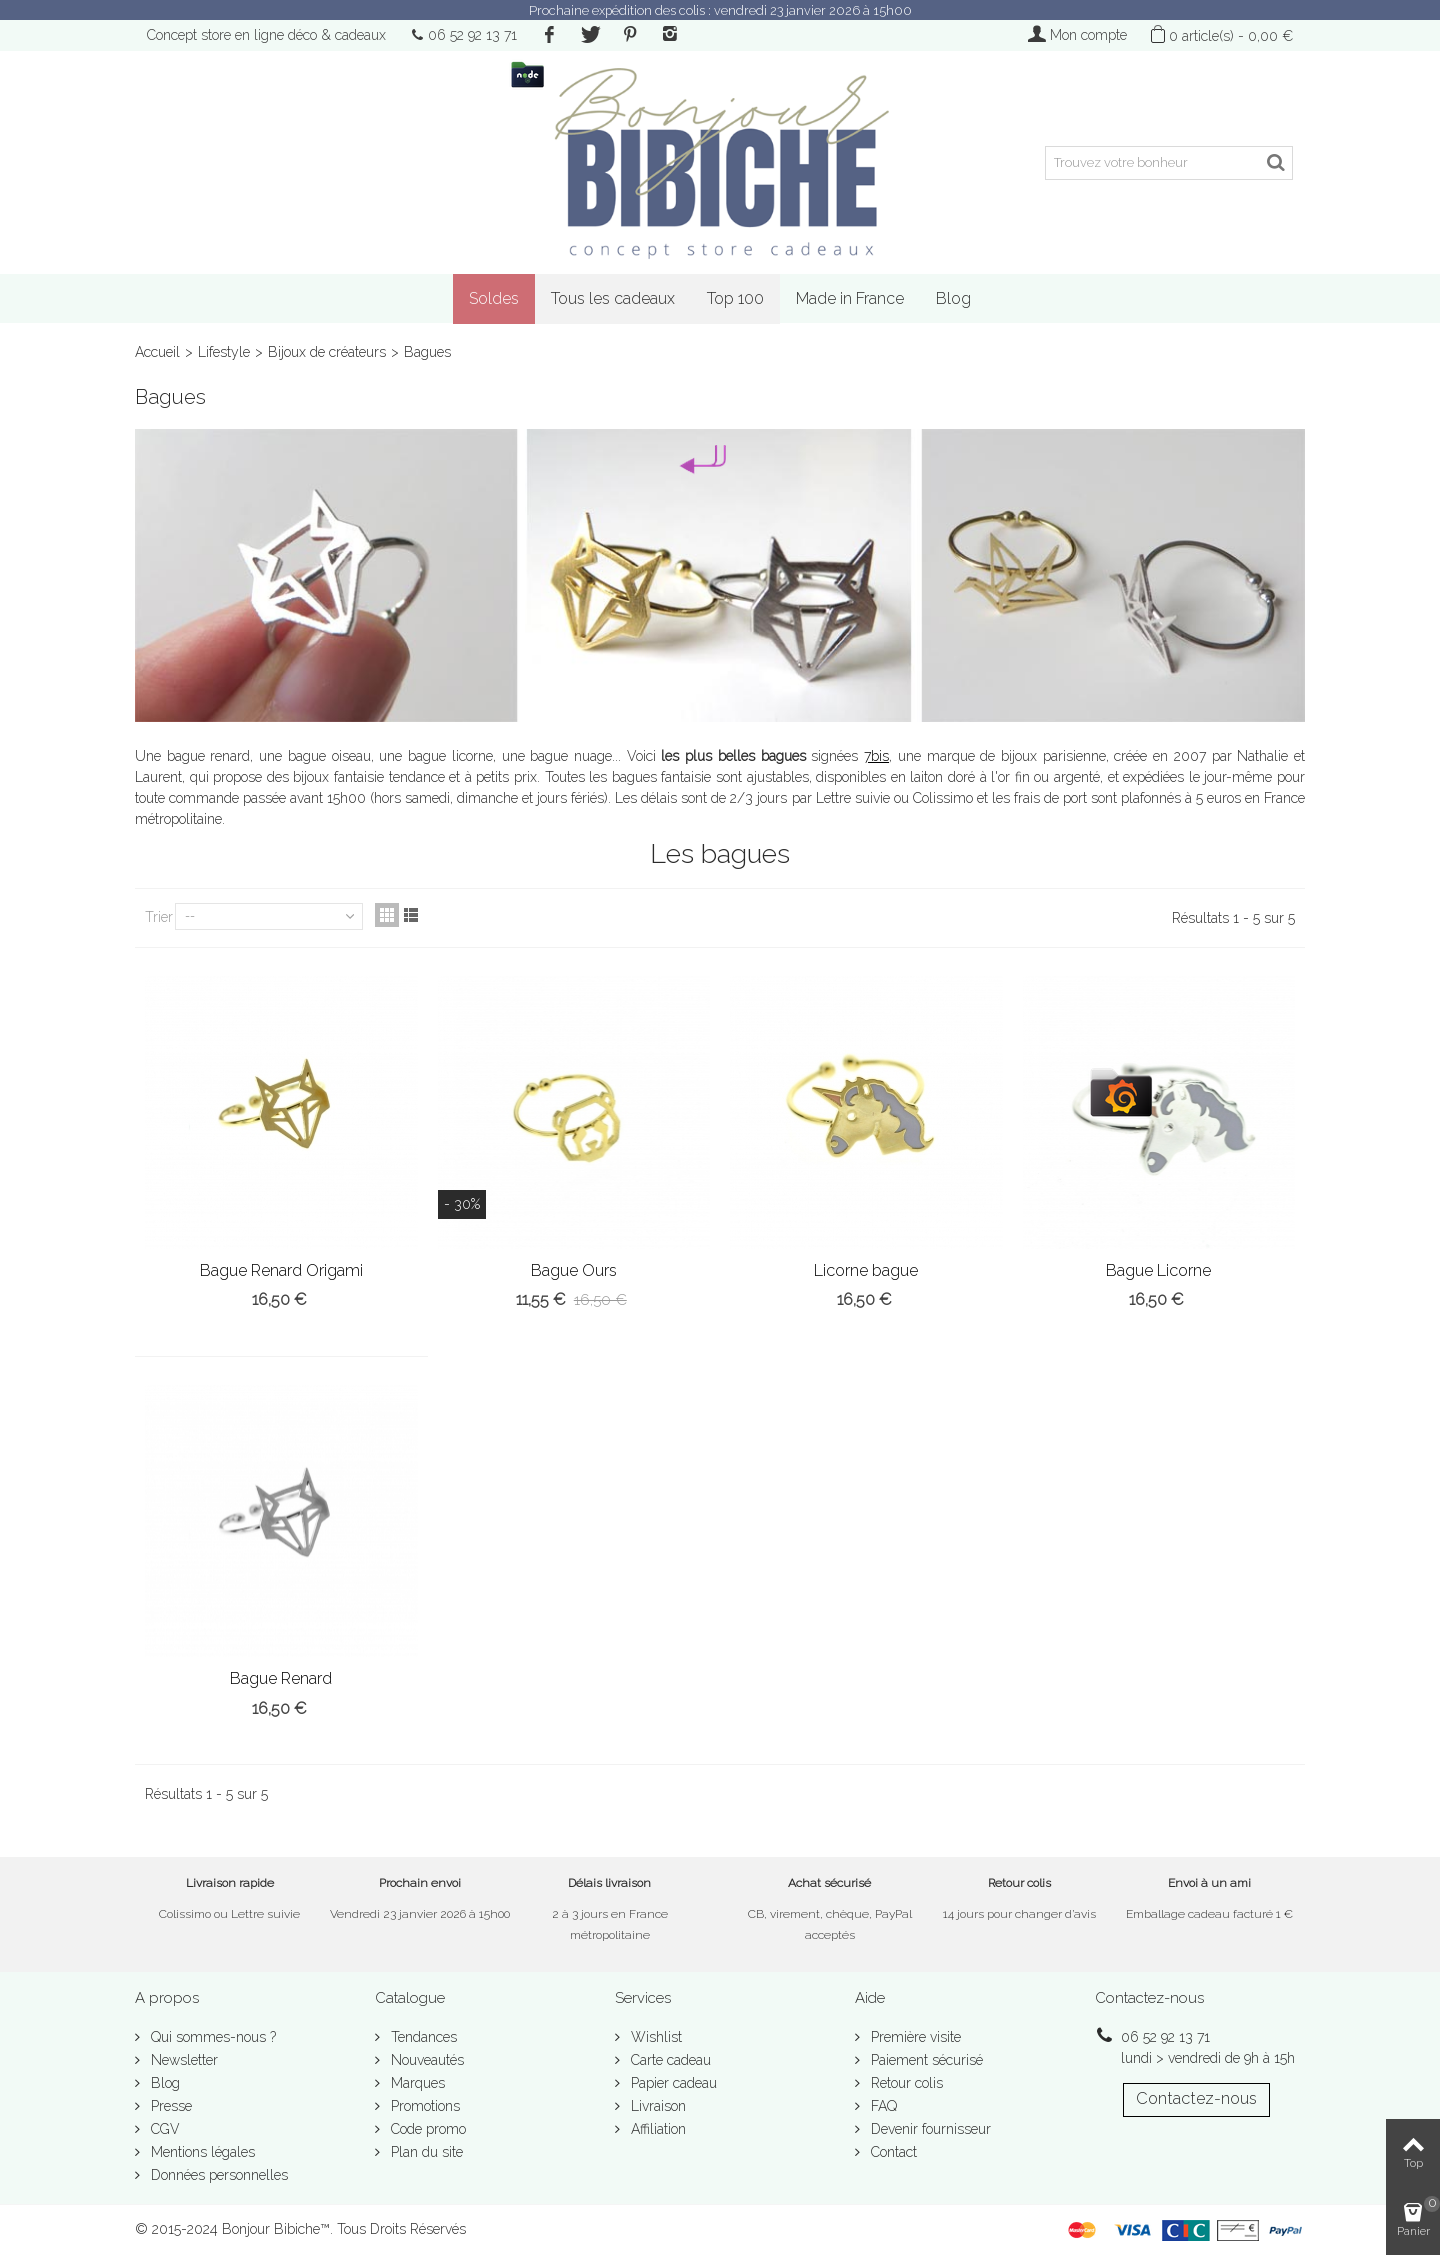 The height and width of the screenshot is (2255, 1440). What do you see at coordinates (1121, 1094) in the screenshot?
I see `open grafana project folder` at bounding box center [1121, 1094].